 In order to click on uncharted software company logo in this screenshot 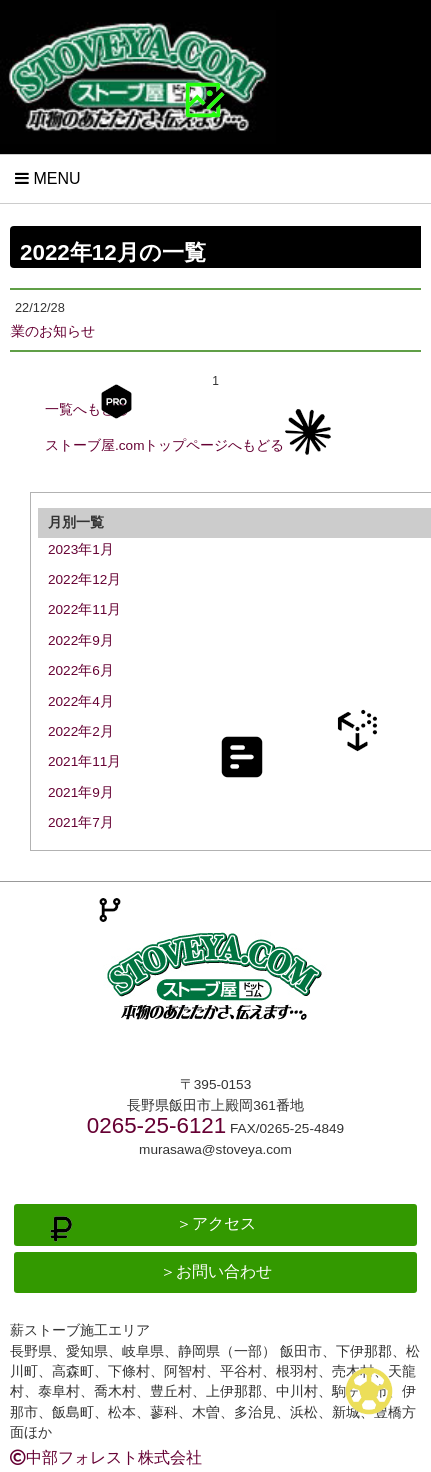, I will do `click(357, 730)`.